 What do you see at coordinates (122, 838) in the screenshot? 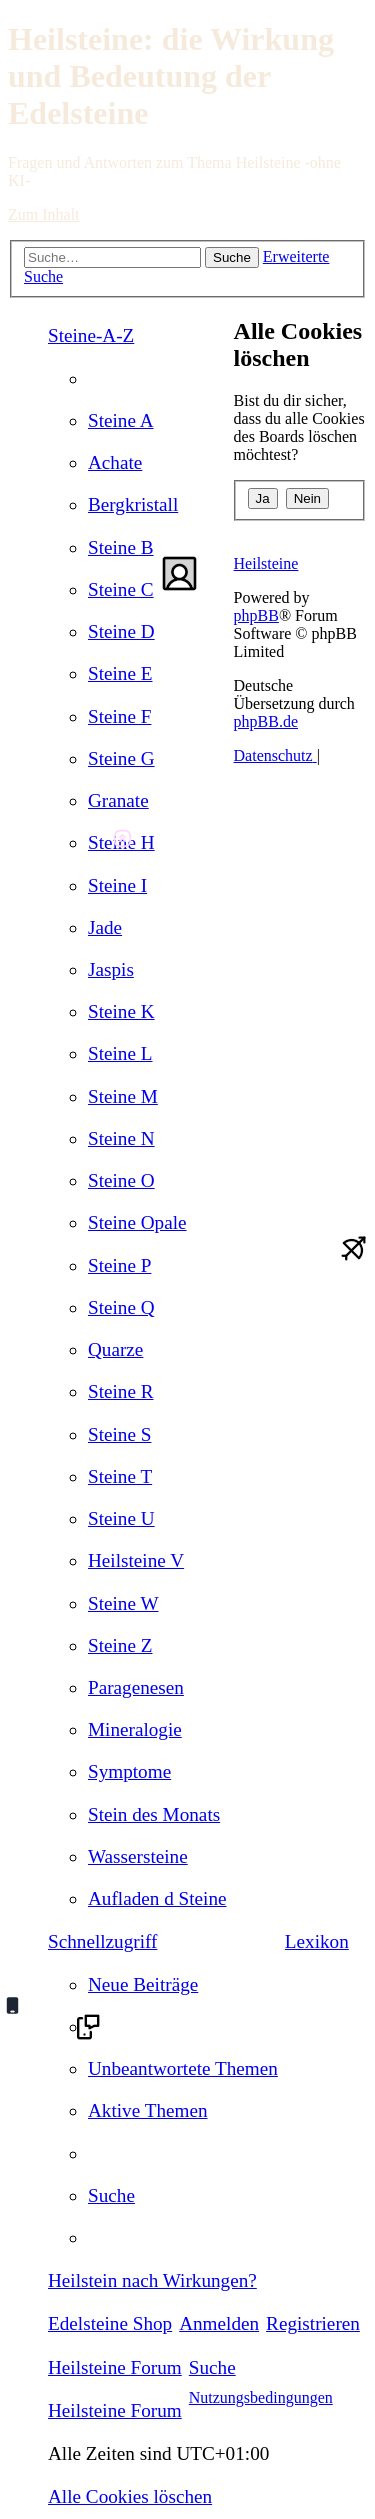
I see `scroll to top of page` at bounding box center [122, 838].